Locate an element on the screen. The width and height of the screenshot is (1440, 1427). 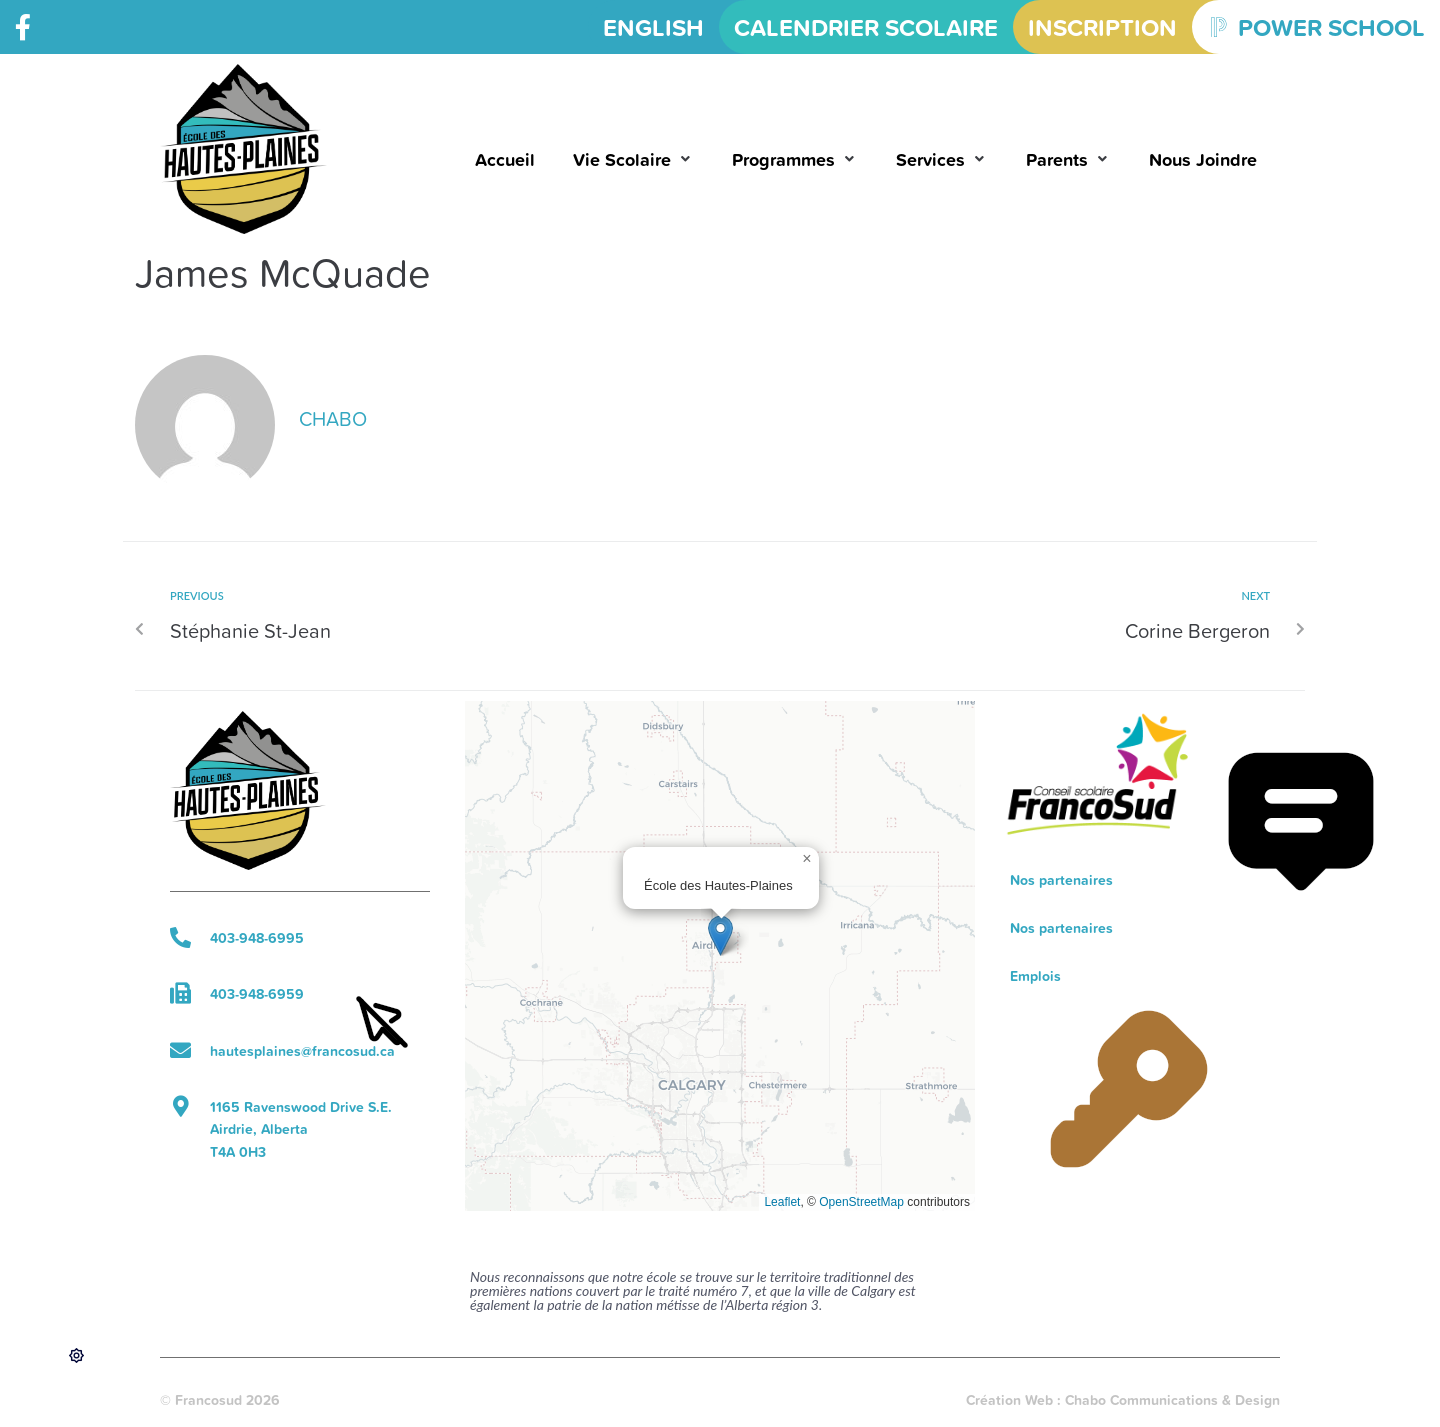
adjust screen brightness settings is located at coordinates (76, 1355).